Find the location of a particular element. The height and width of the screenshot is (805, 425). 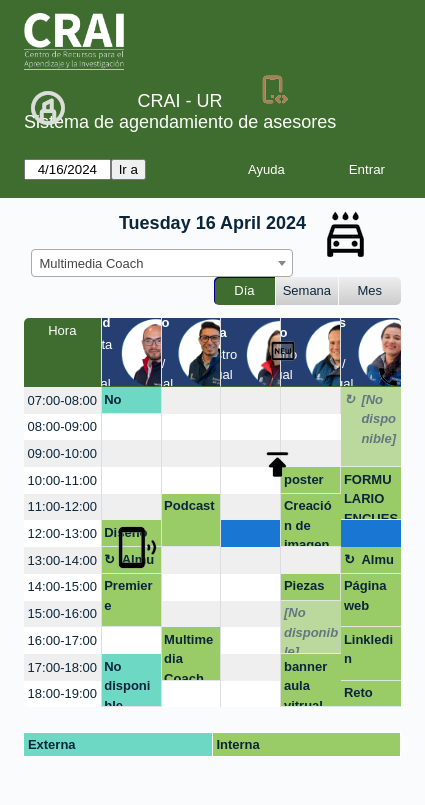

publish or upload content is located at coordinates (277, 464).